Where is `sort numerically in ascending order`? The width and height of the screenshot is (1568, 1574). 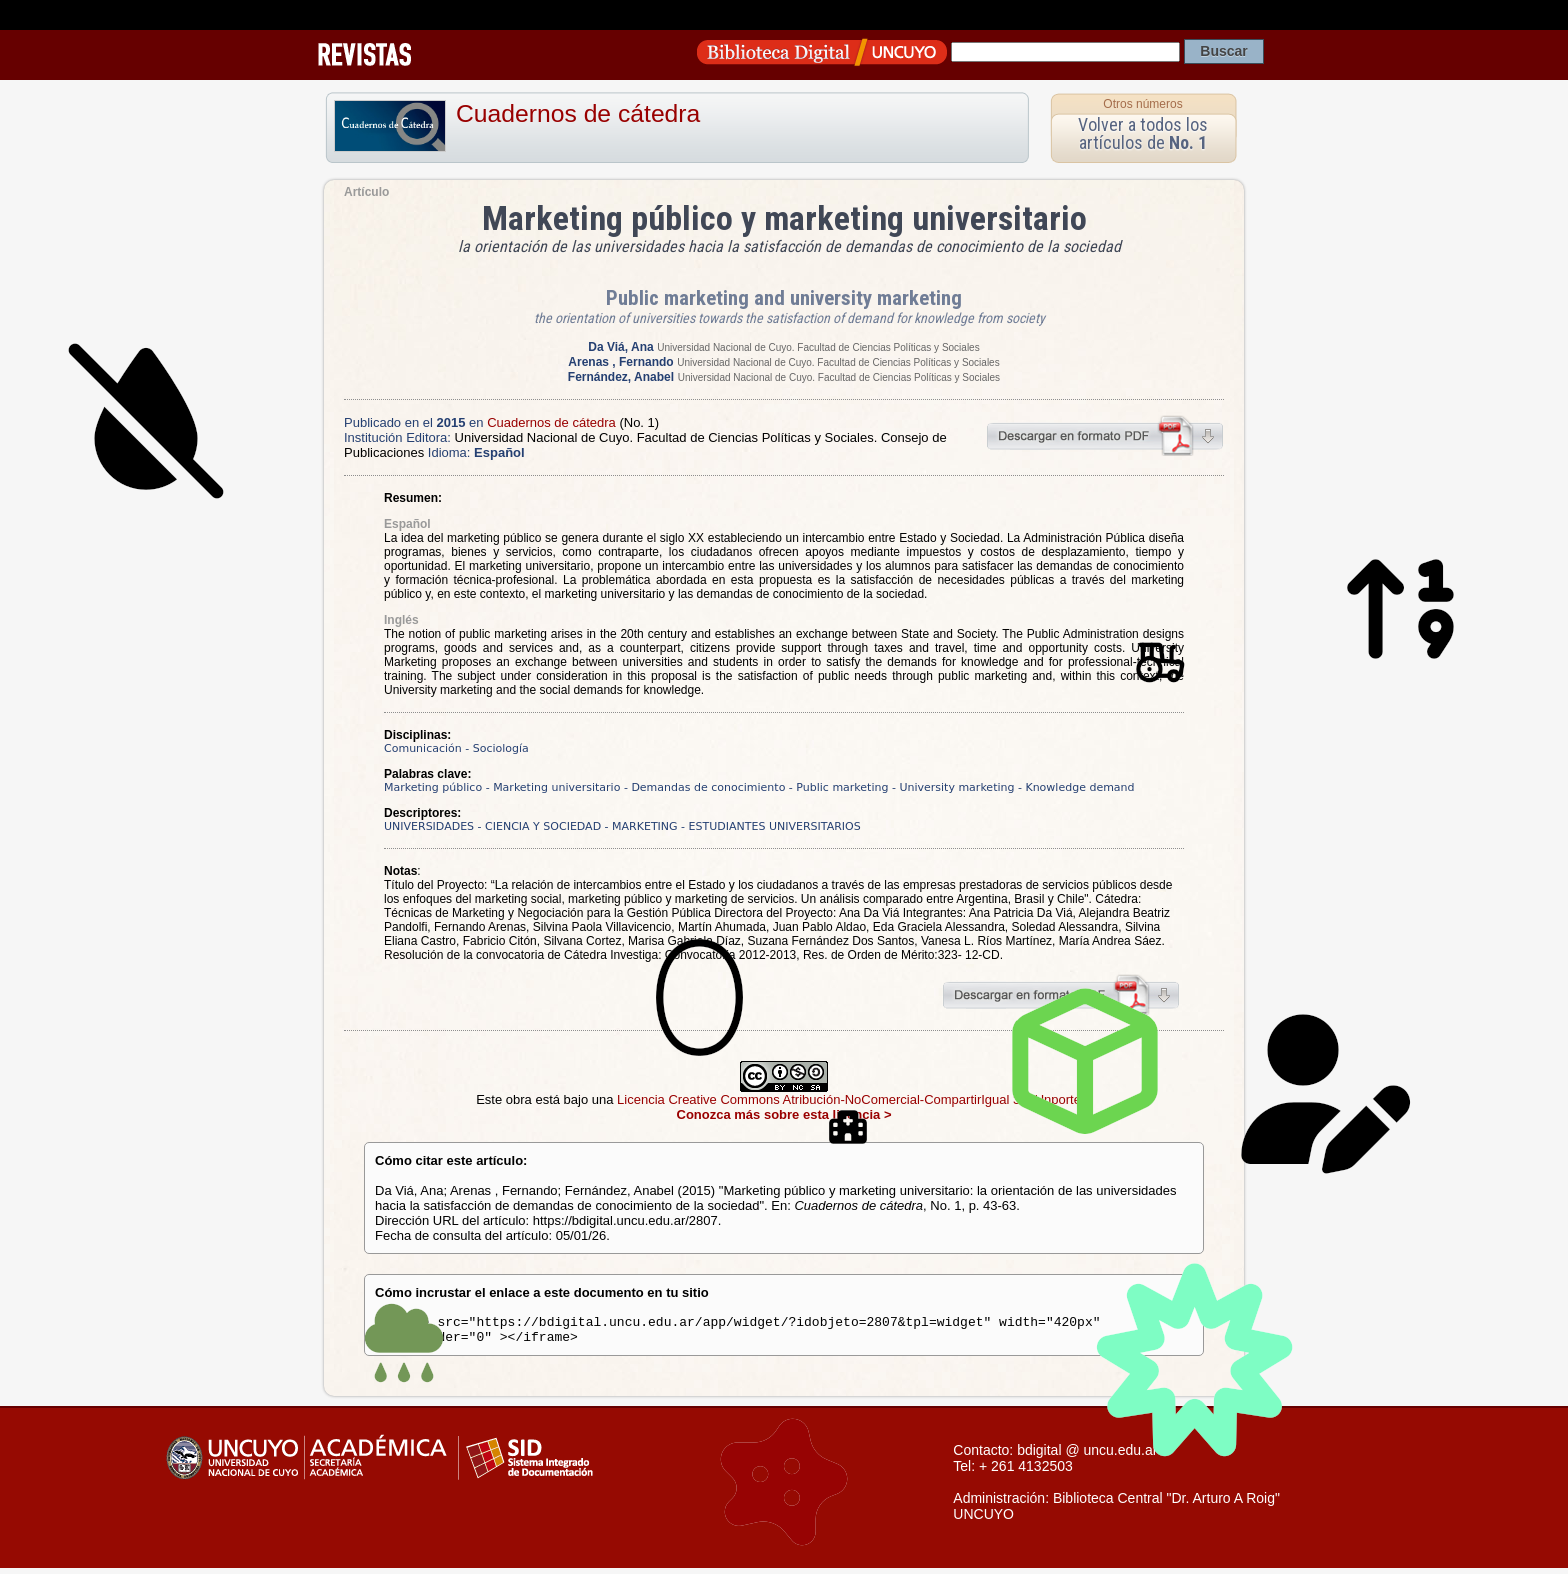 sort numerically in ascending order is located at coordinates (1404, 609).